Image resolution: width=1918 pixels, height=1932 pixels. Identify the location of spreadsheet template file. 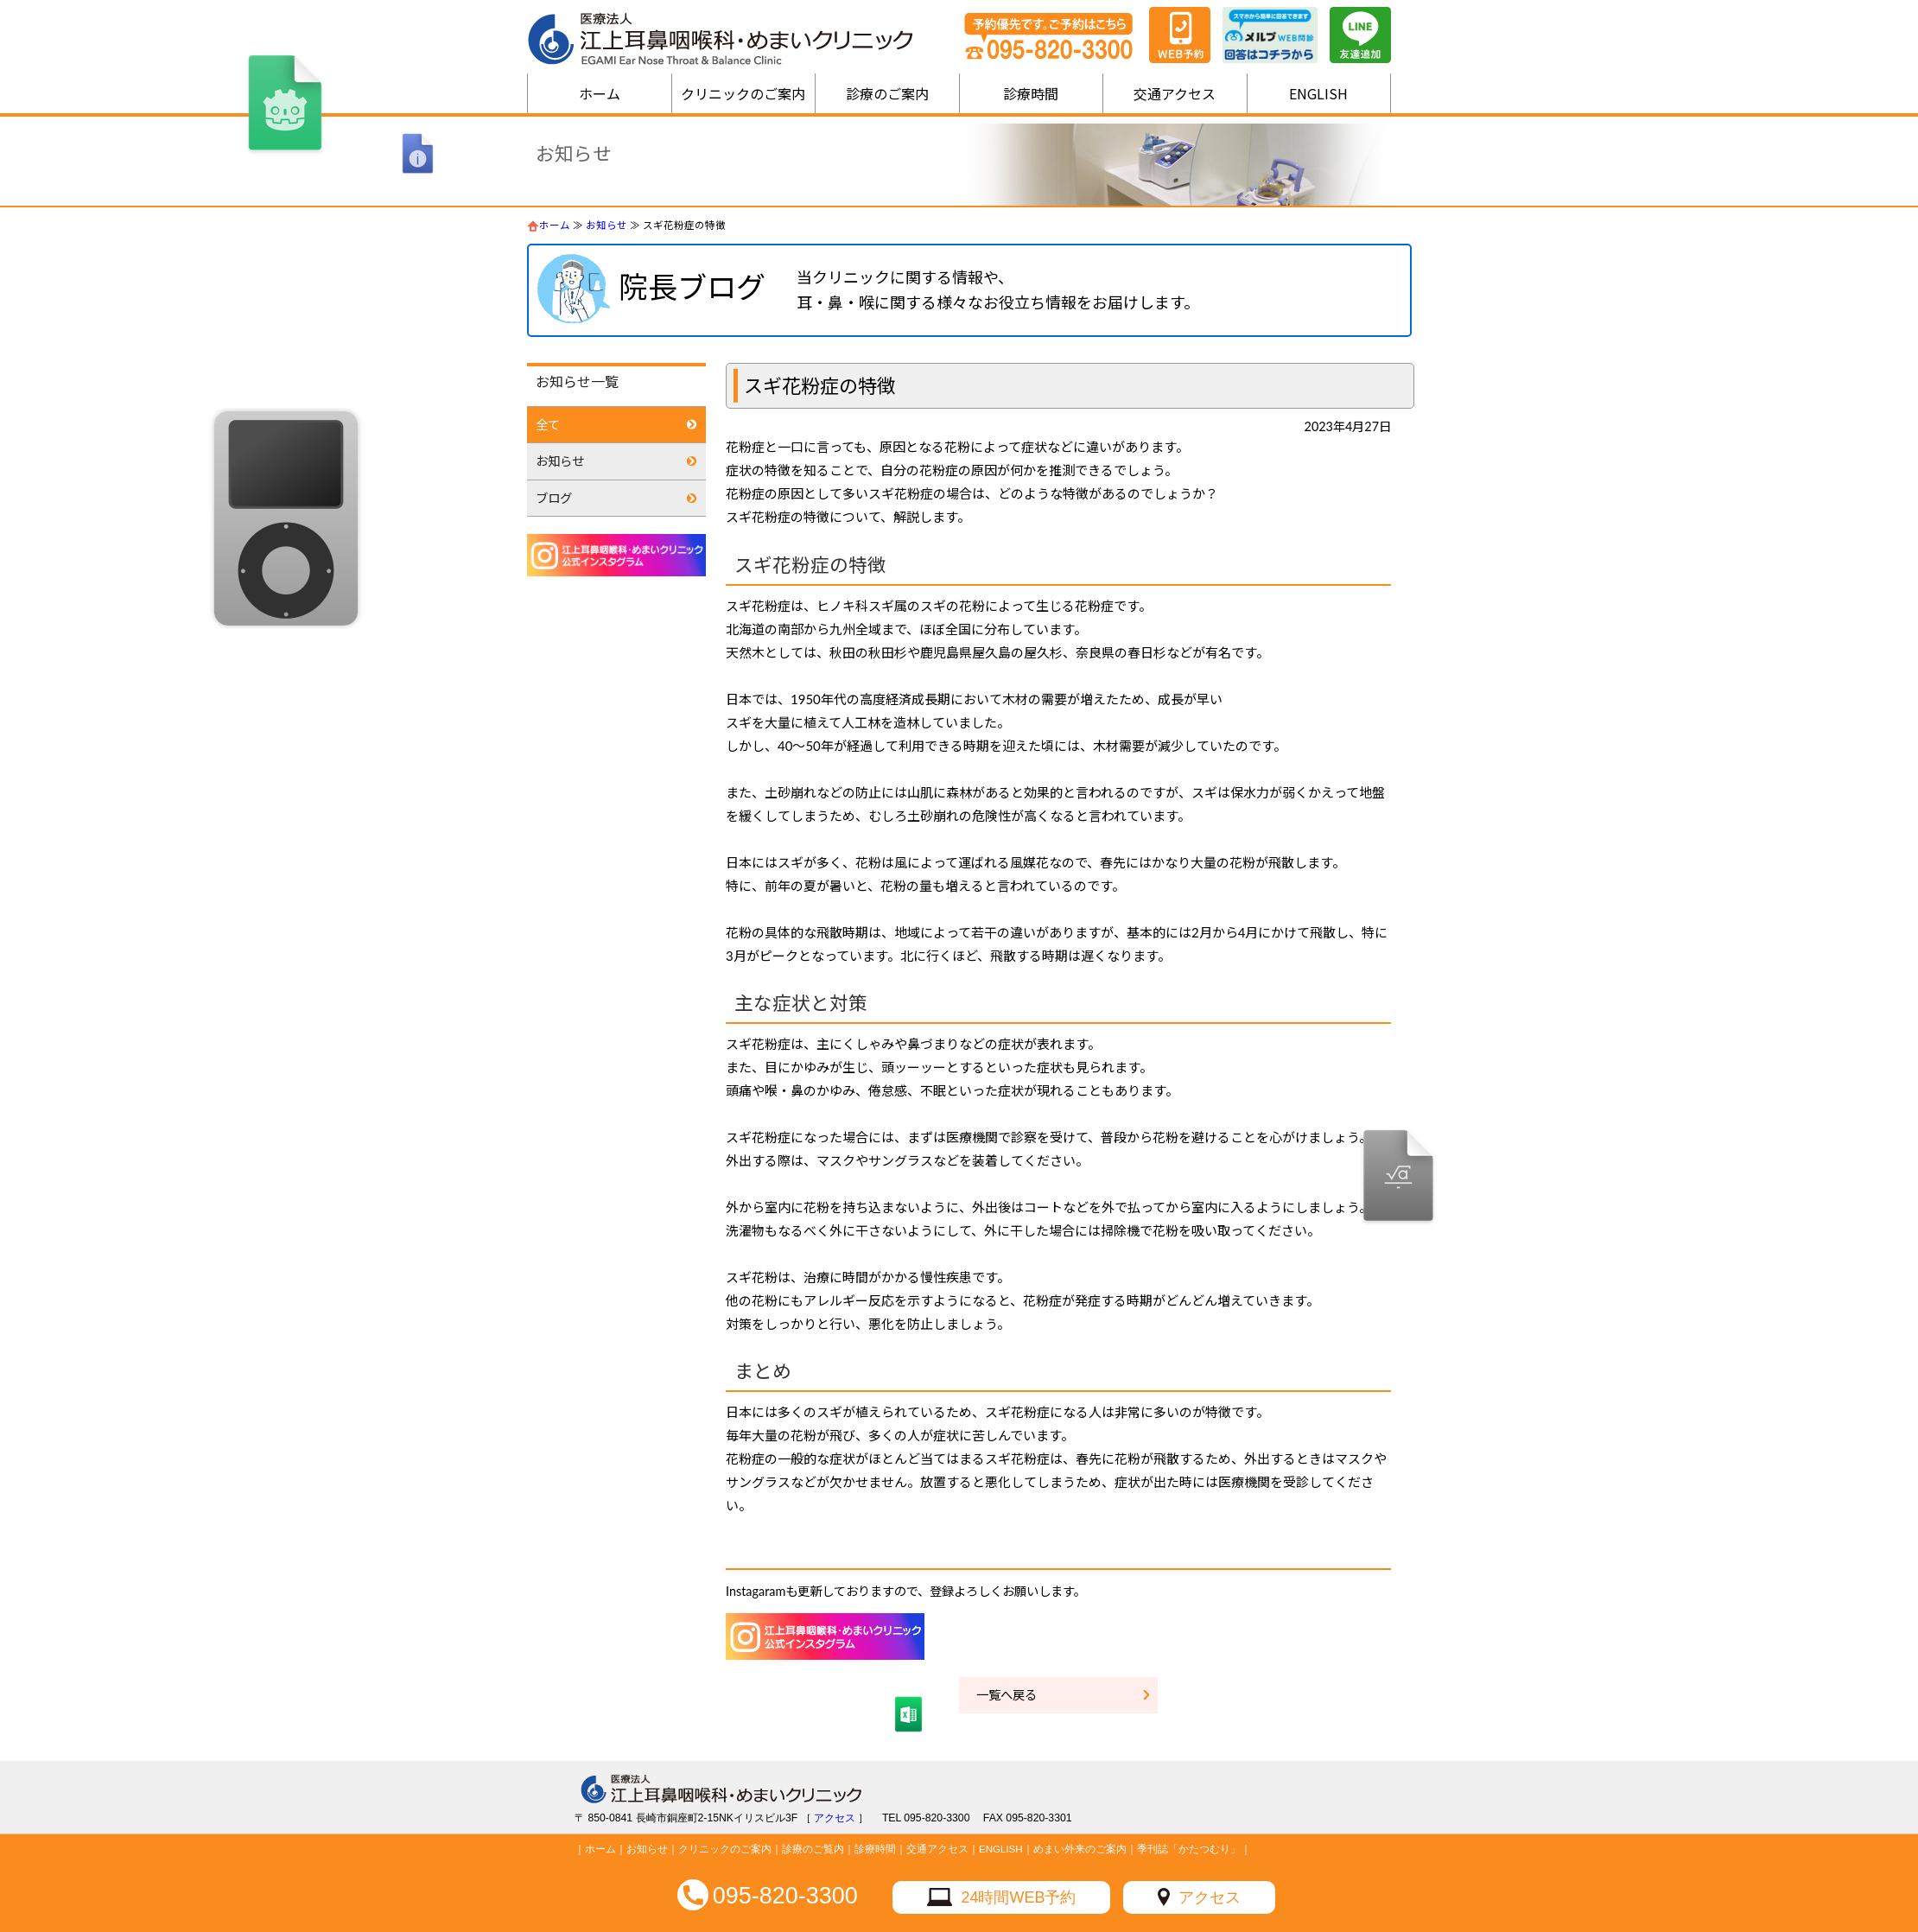
(908, 1714).